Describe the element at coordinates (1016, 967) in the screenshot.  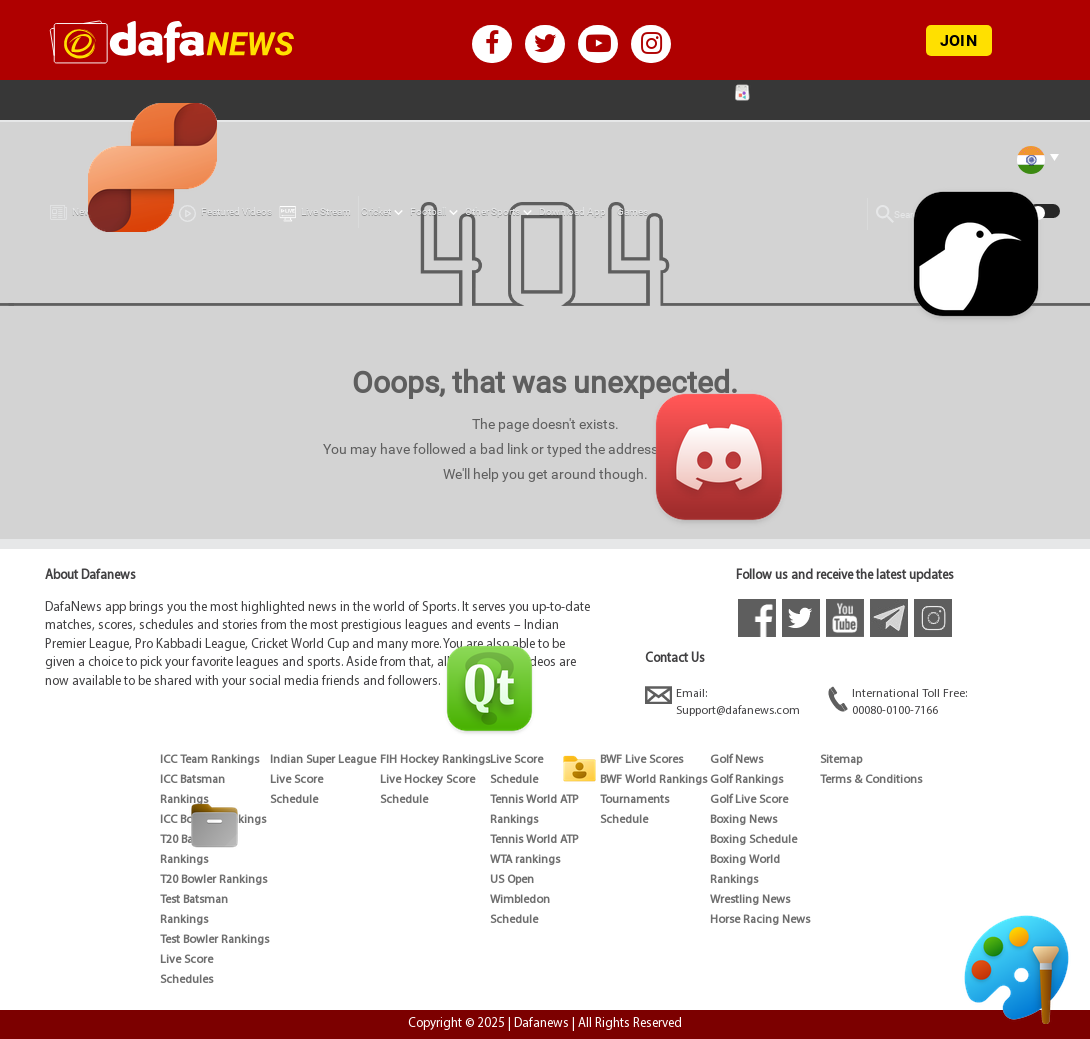
I see `open the paint application` at that location.